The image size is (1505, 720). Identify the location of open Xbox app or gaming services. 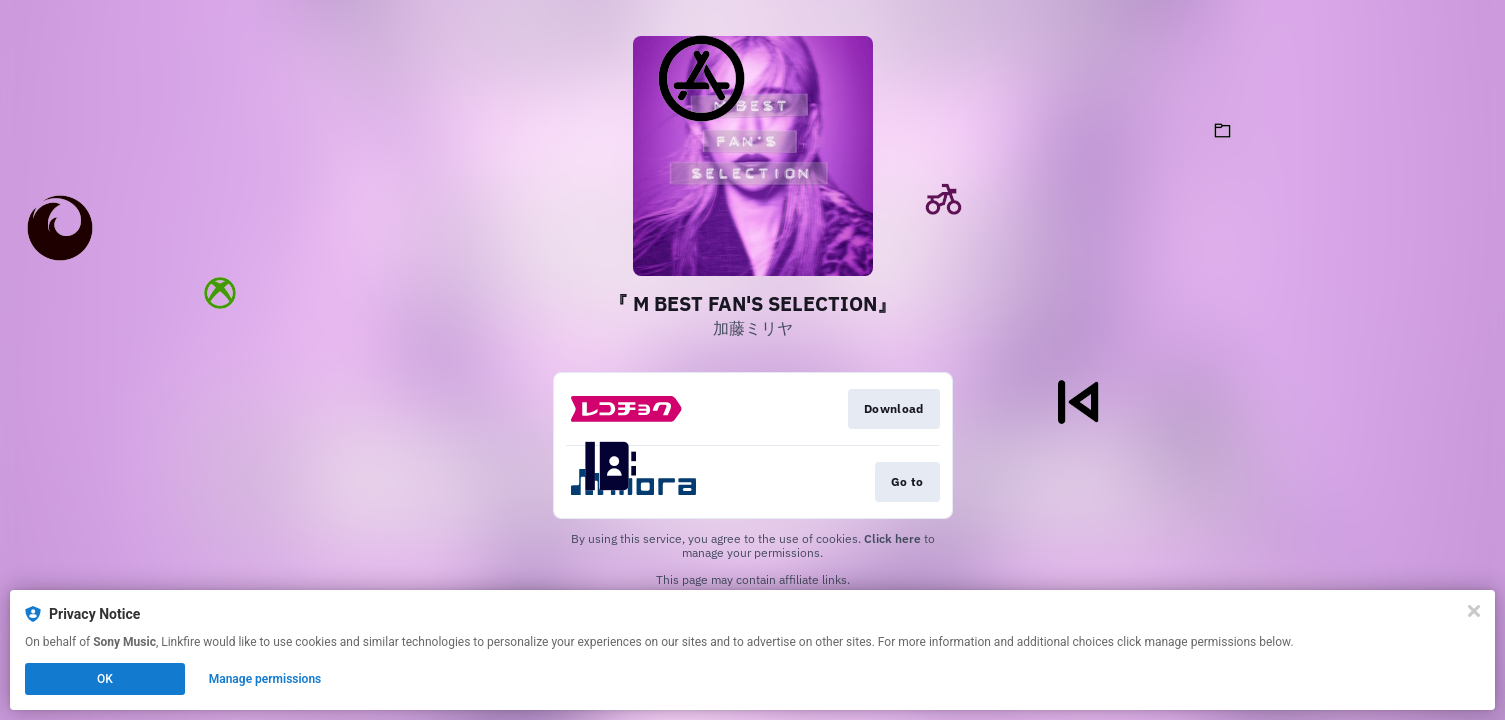
(220, 293).